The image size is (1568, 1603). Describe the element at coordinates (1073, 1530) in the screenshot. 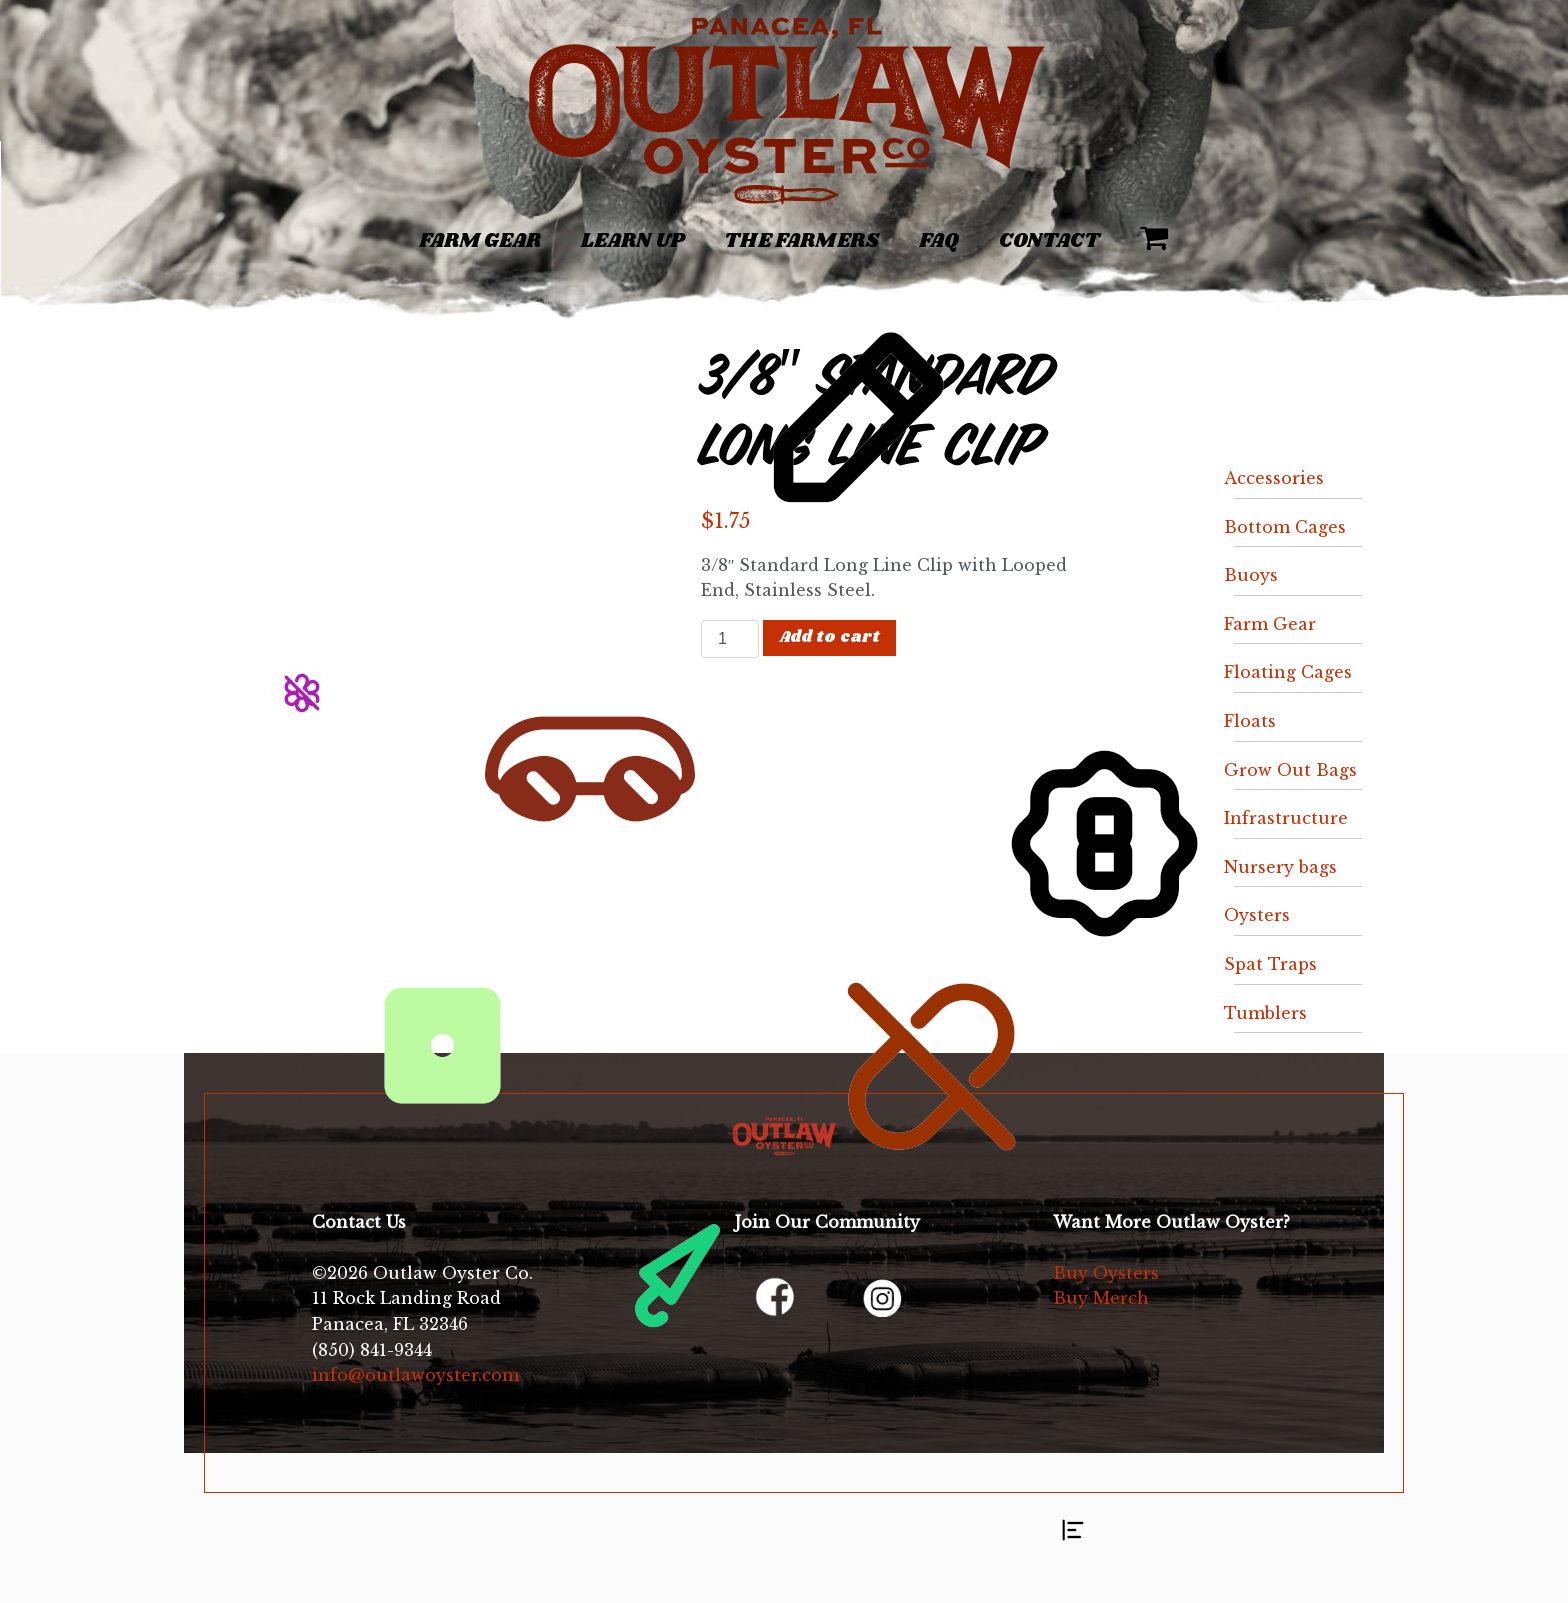

I see `align text to the left` at that location.